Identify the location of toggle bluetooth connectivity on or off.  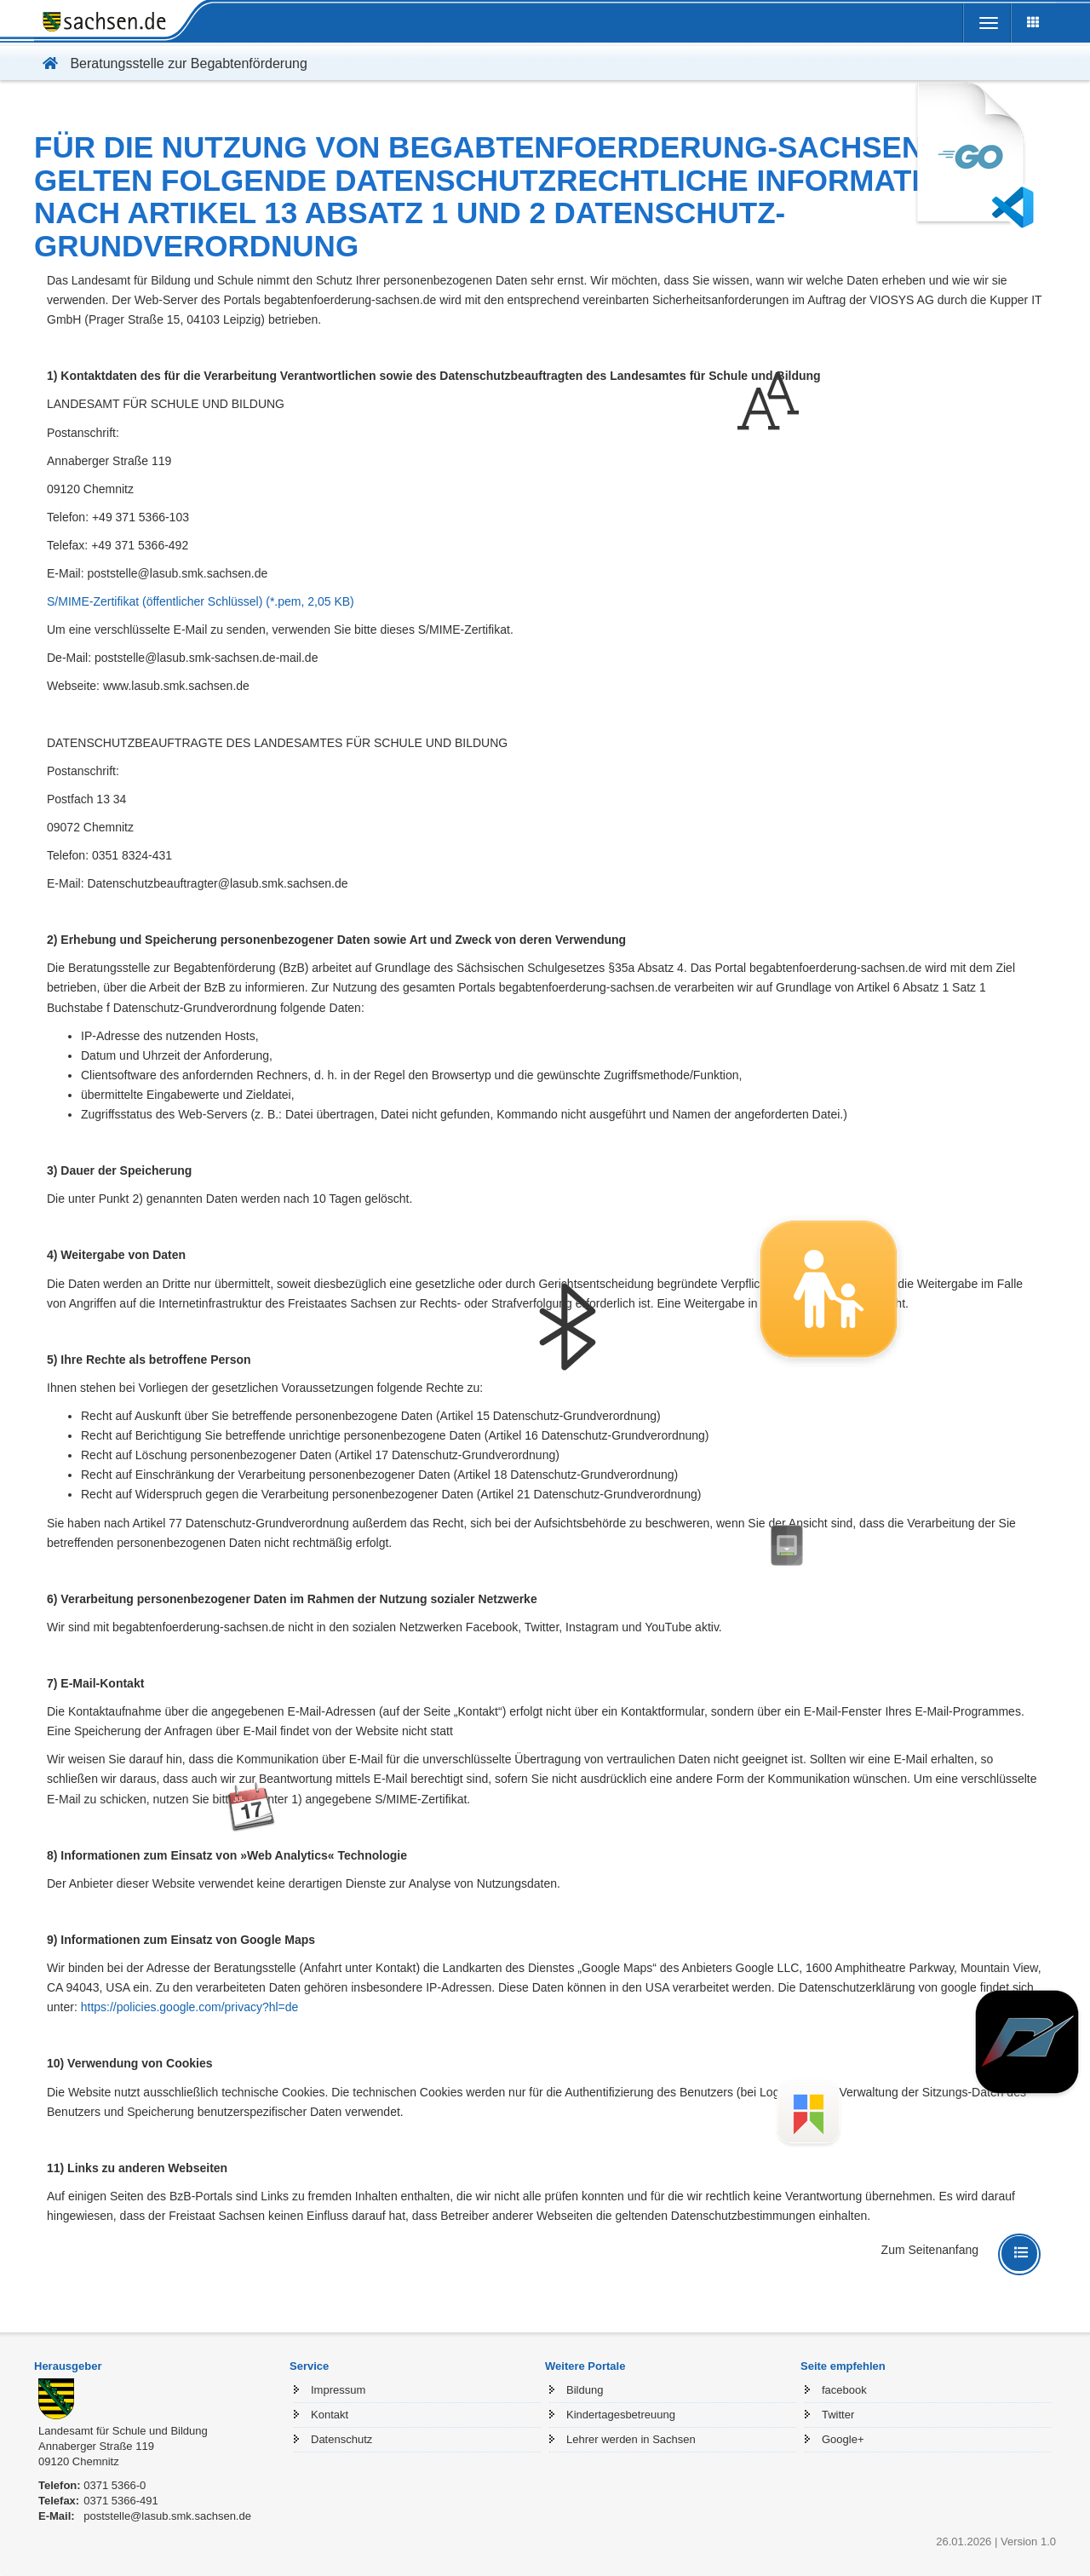
(567, 1326).